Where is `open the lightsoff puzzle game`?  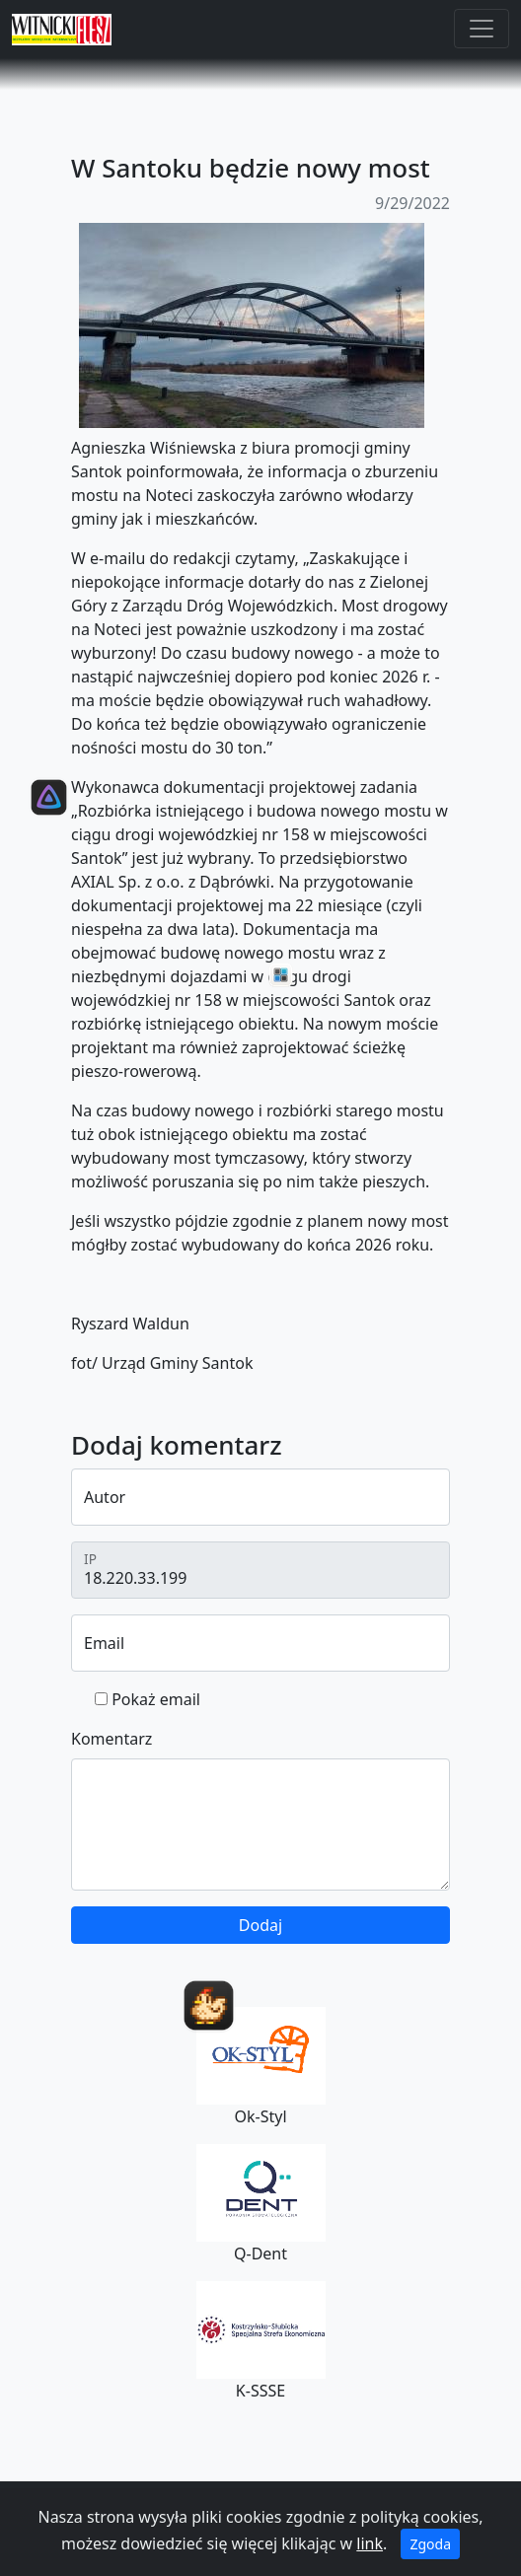
open the lightsoff puzzle game is located at coordinates (280, 974).